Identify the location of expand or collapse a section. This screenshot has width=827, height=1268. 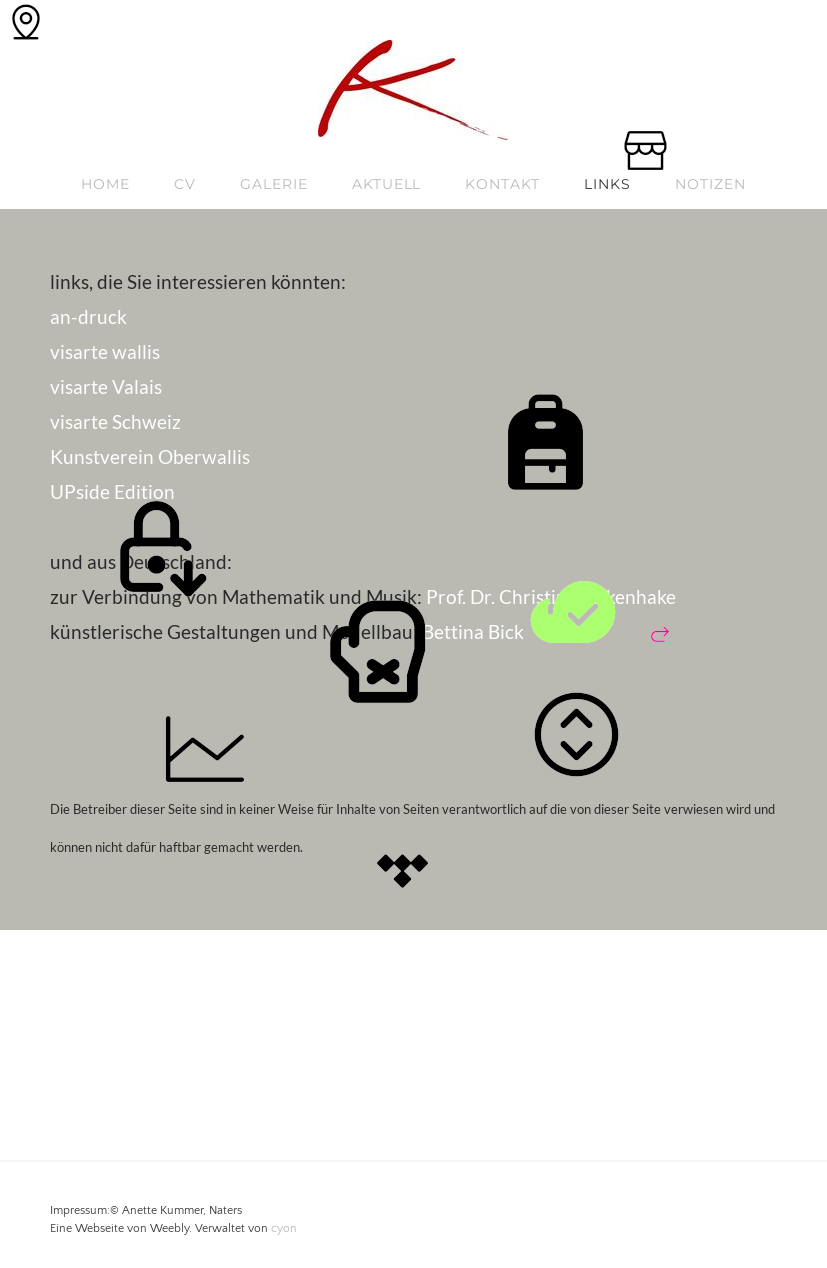
(576, 734).